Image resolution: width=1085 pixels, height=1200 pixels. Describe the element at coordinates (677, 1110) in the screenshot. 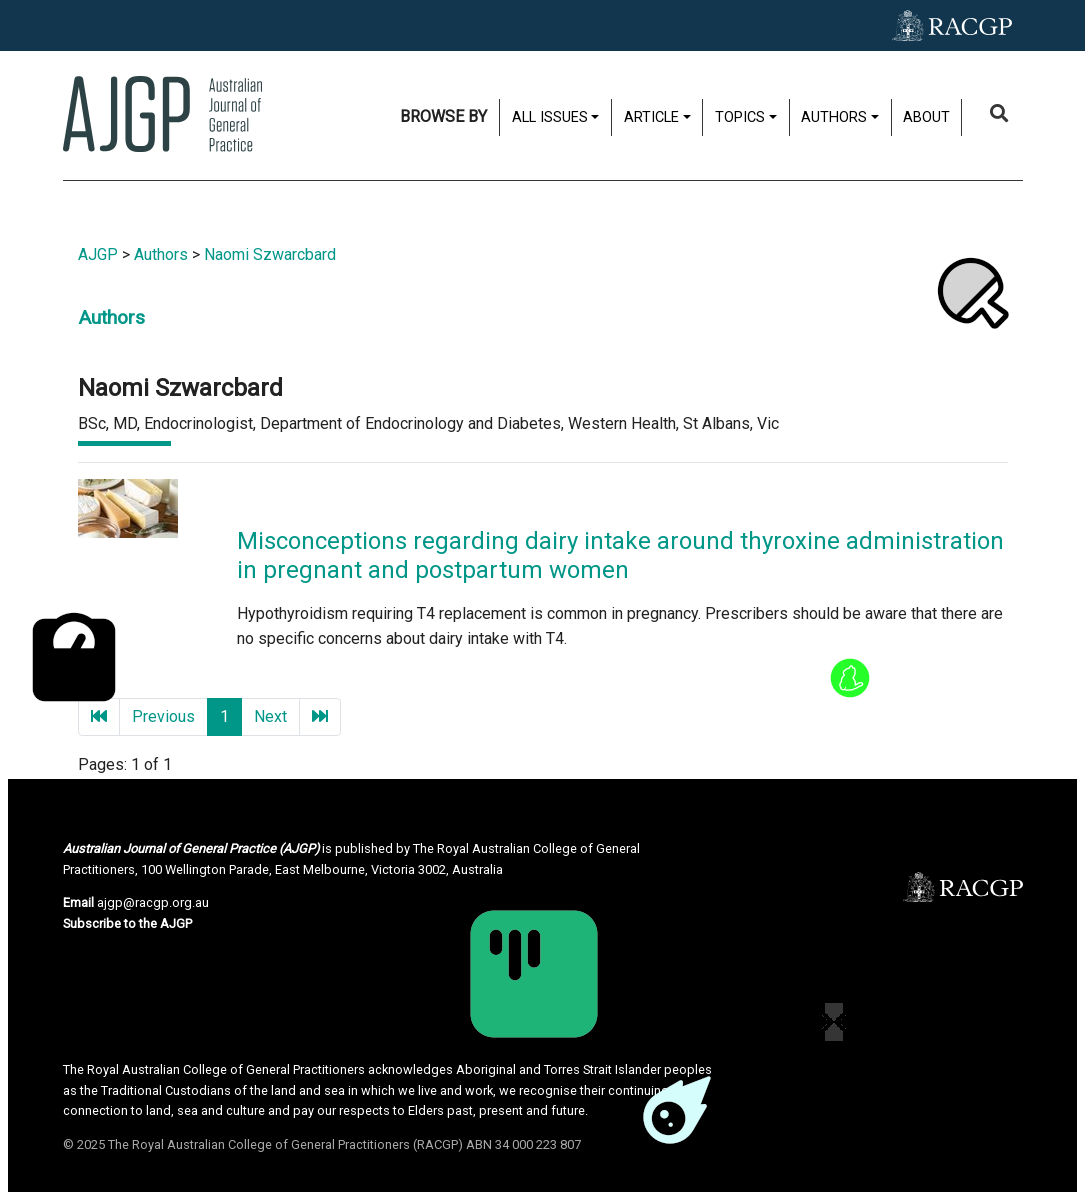

I see `indicates a trending or viral item` at that location.